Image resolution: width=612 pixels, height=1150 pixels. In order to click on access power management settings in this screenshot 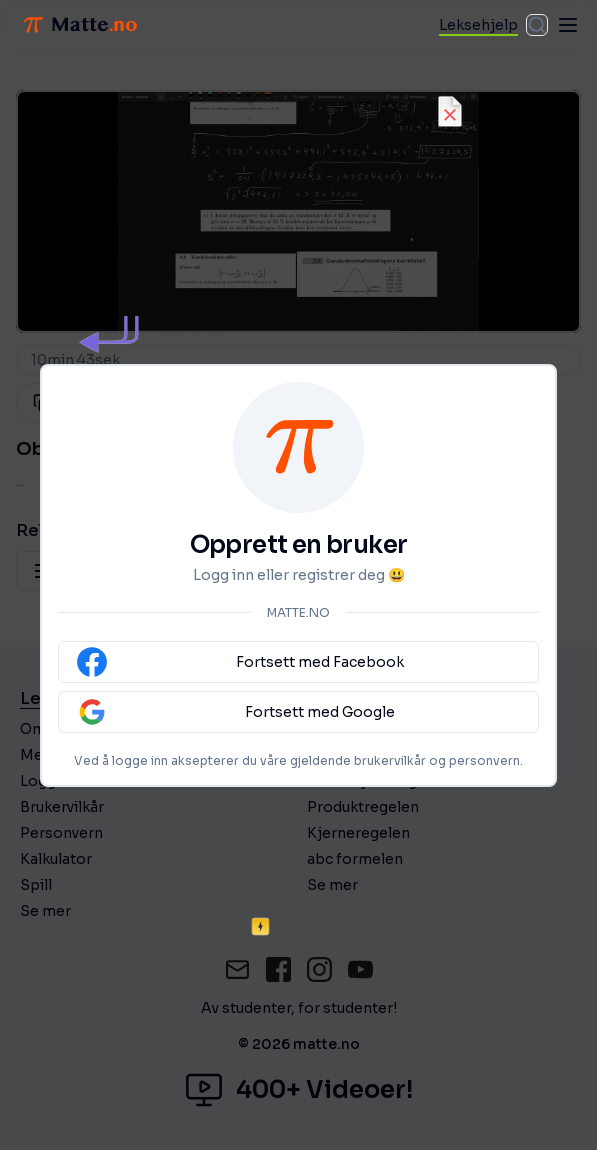, I will do `click(260, 926)`.